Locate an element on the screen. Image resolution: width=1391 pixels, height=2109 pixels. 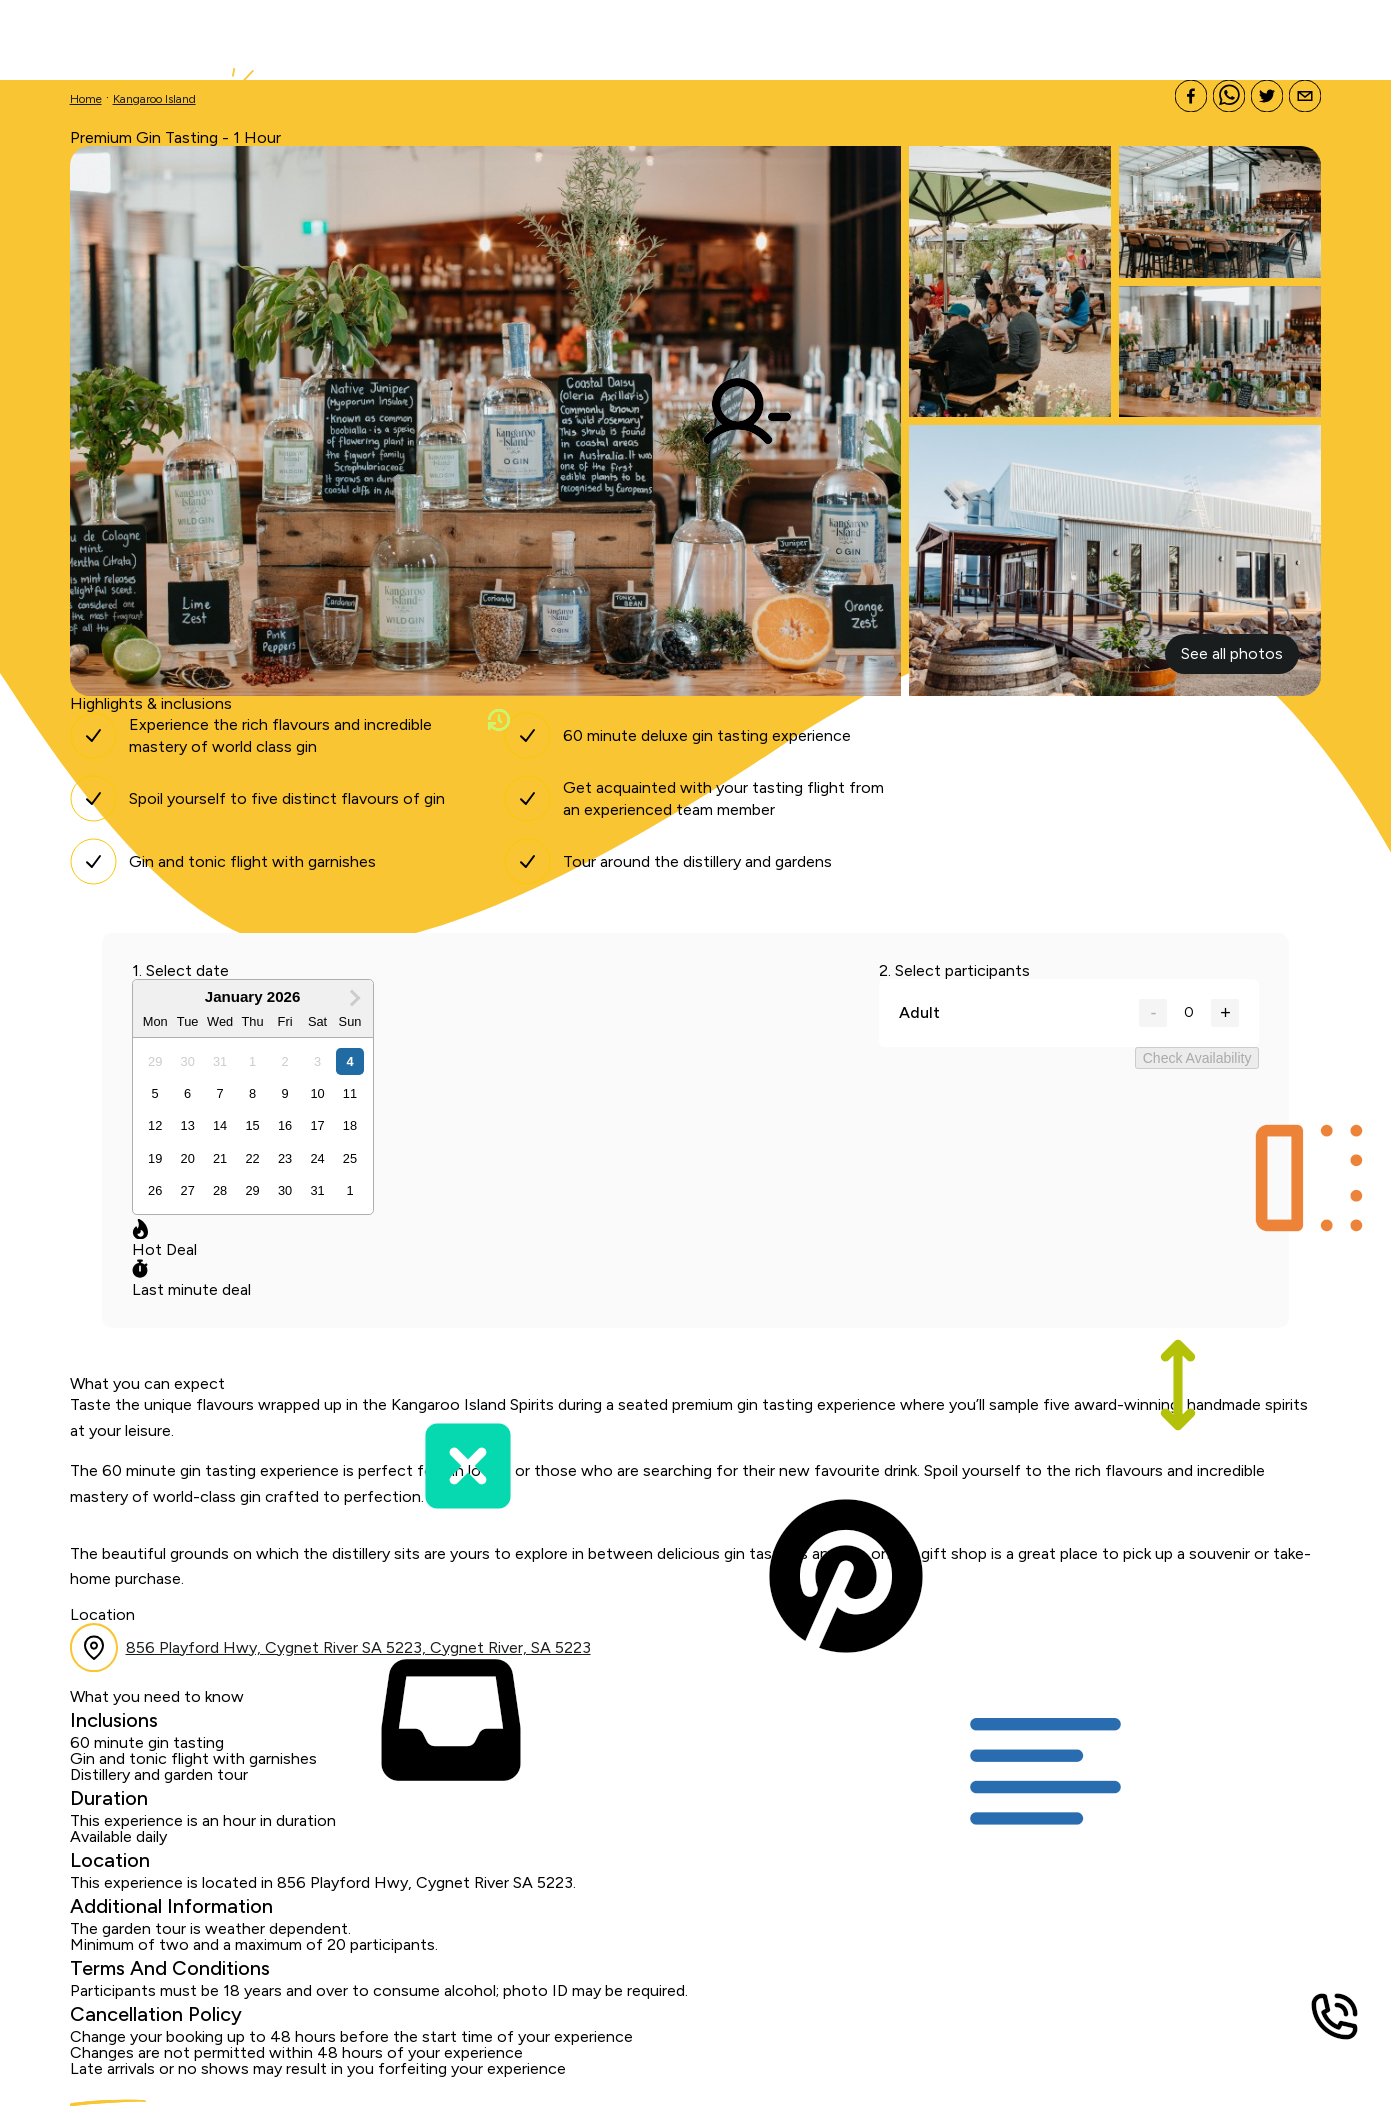
align selected element to the left is located at coordinates (1309, 1178).